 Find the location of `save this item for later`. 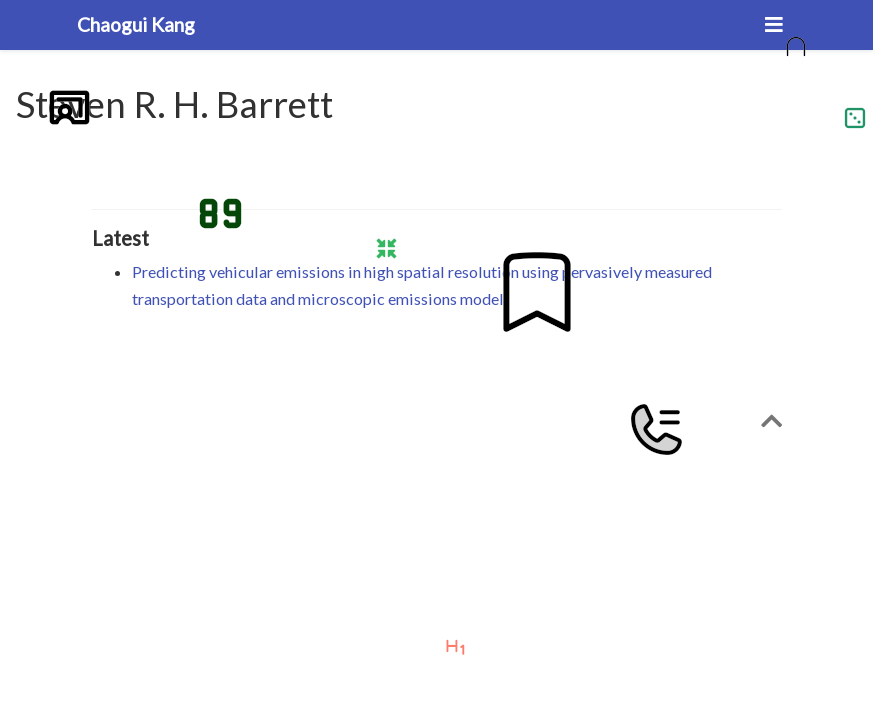

save this item for later is located at coordinates (537, 292).